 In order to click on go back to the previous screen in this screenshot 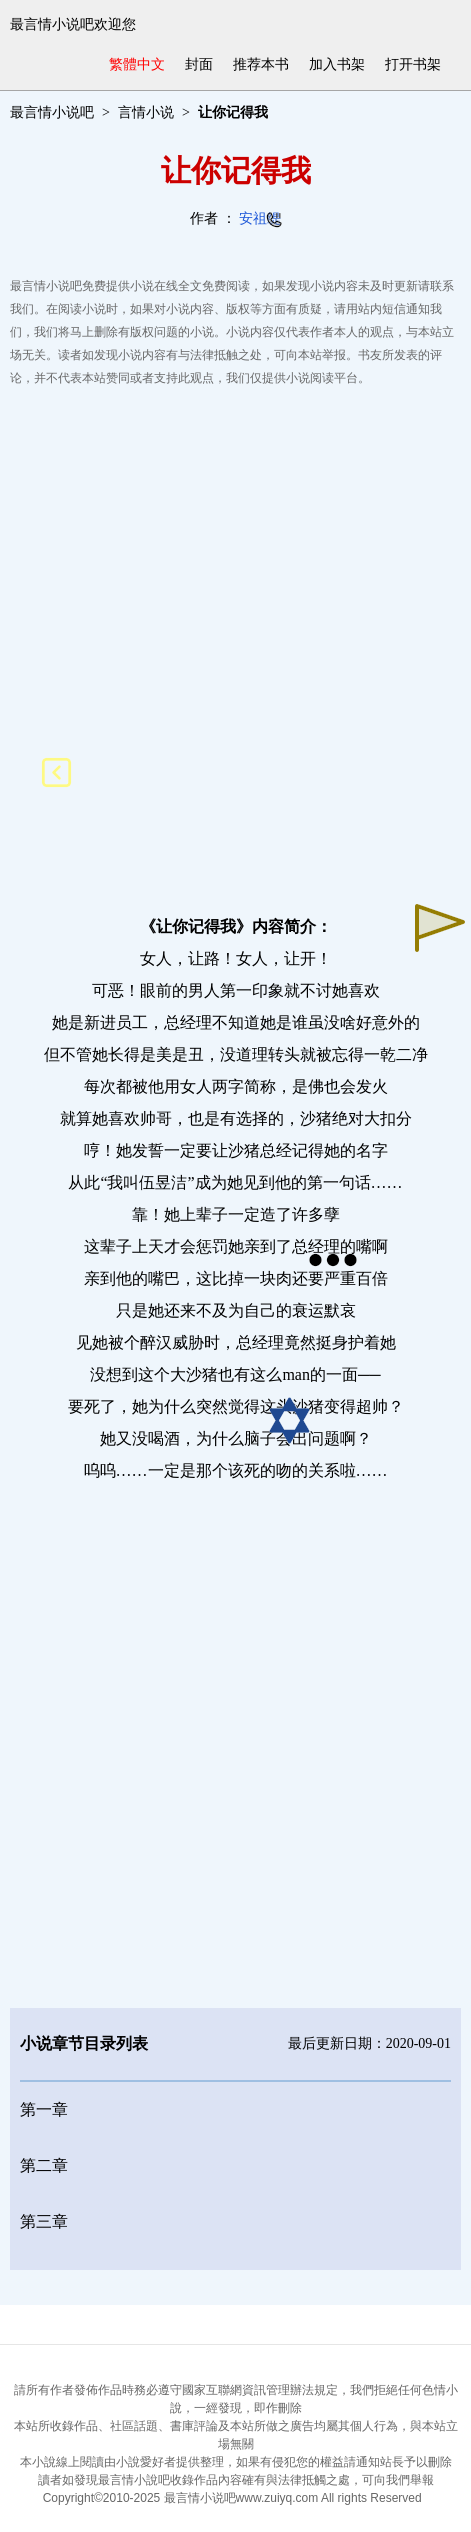, I will do `click(56, 772)`.